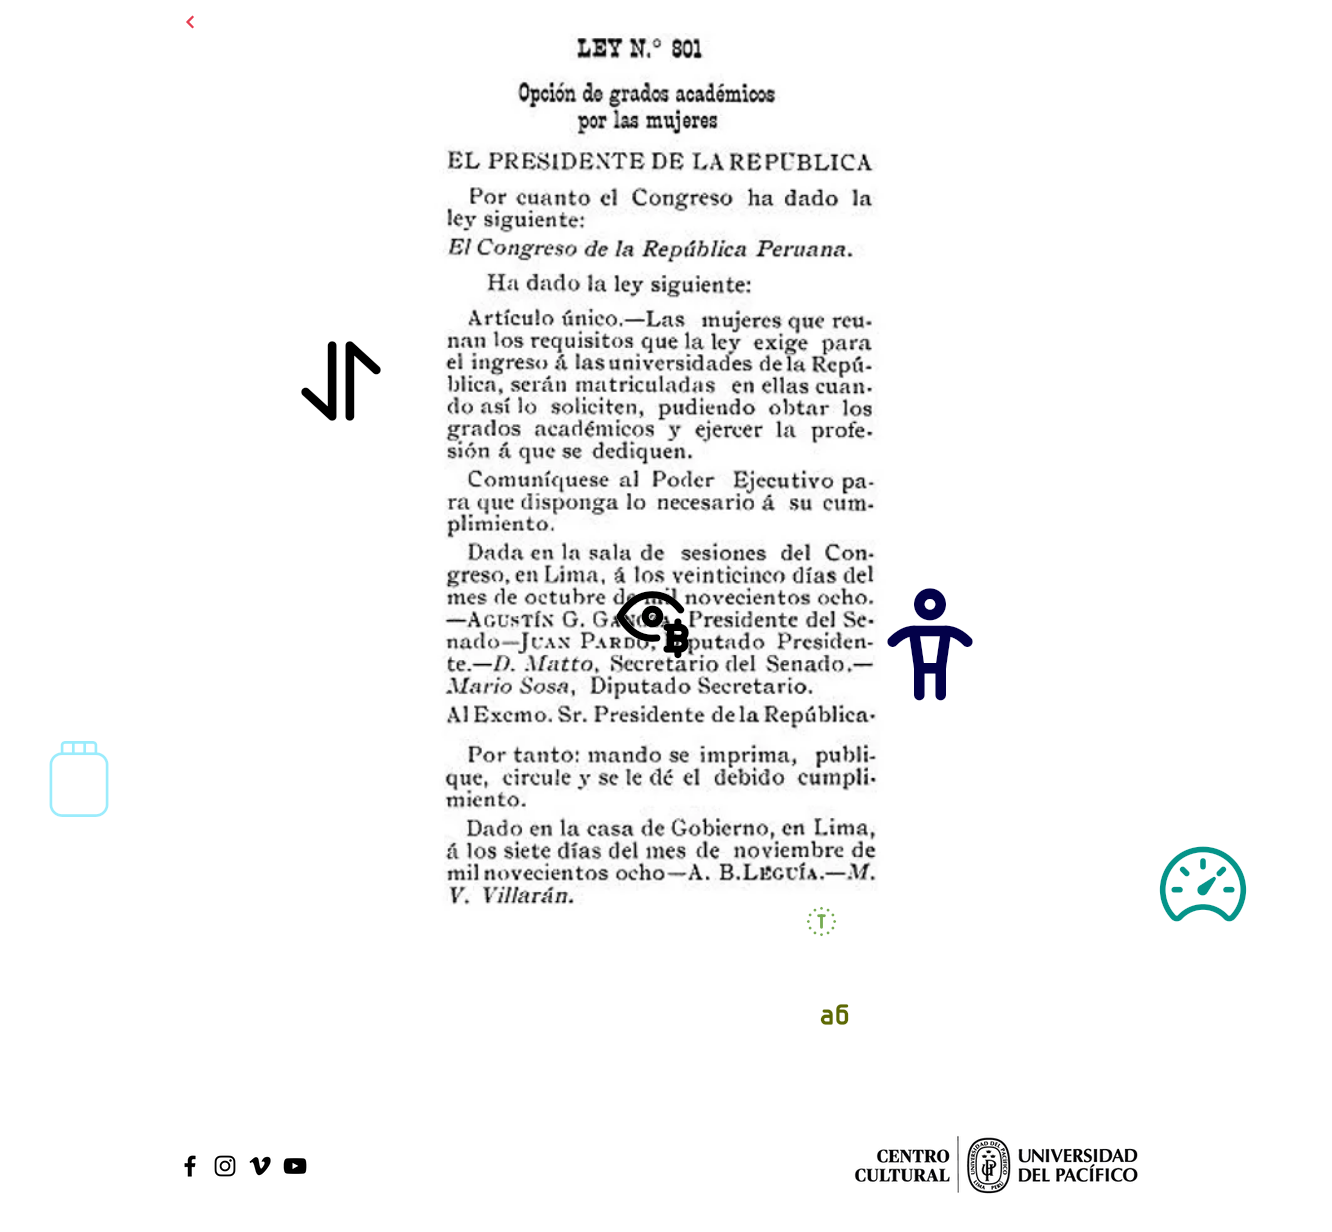 The image size is (1332, 1232). Describe the element at coordinates (79, 779) in the screenshot. I see `store or organize items in a container` at that location.